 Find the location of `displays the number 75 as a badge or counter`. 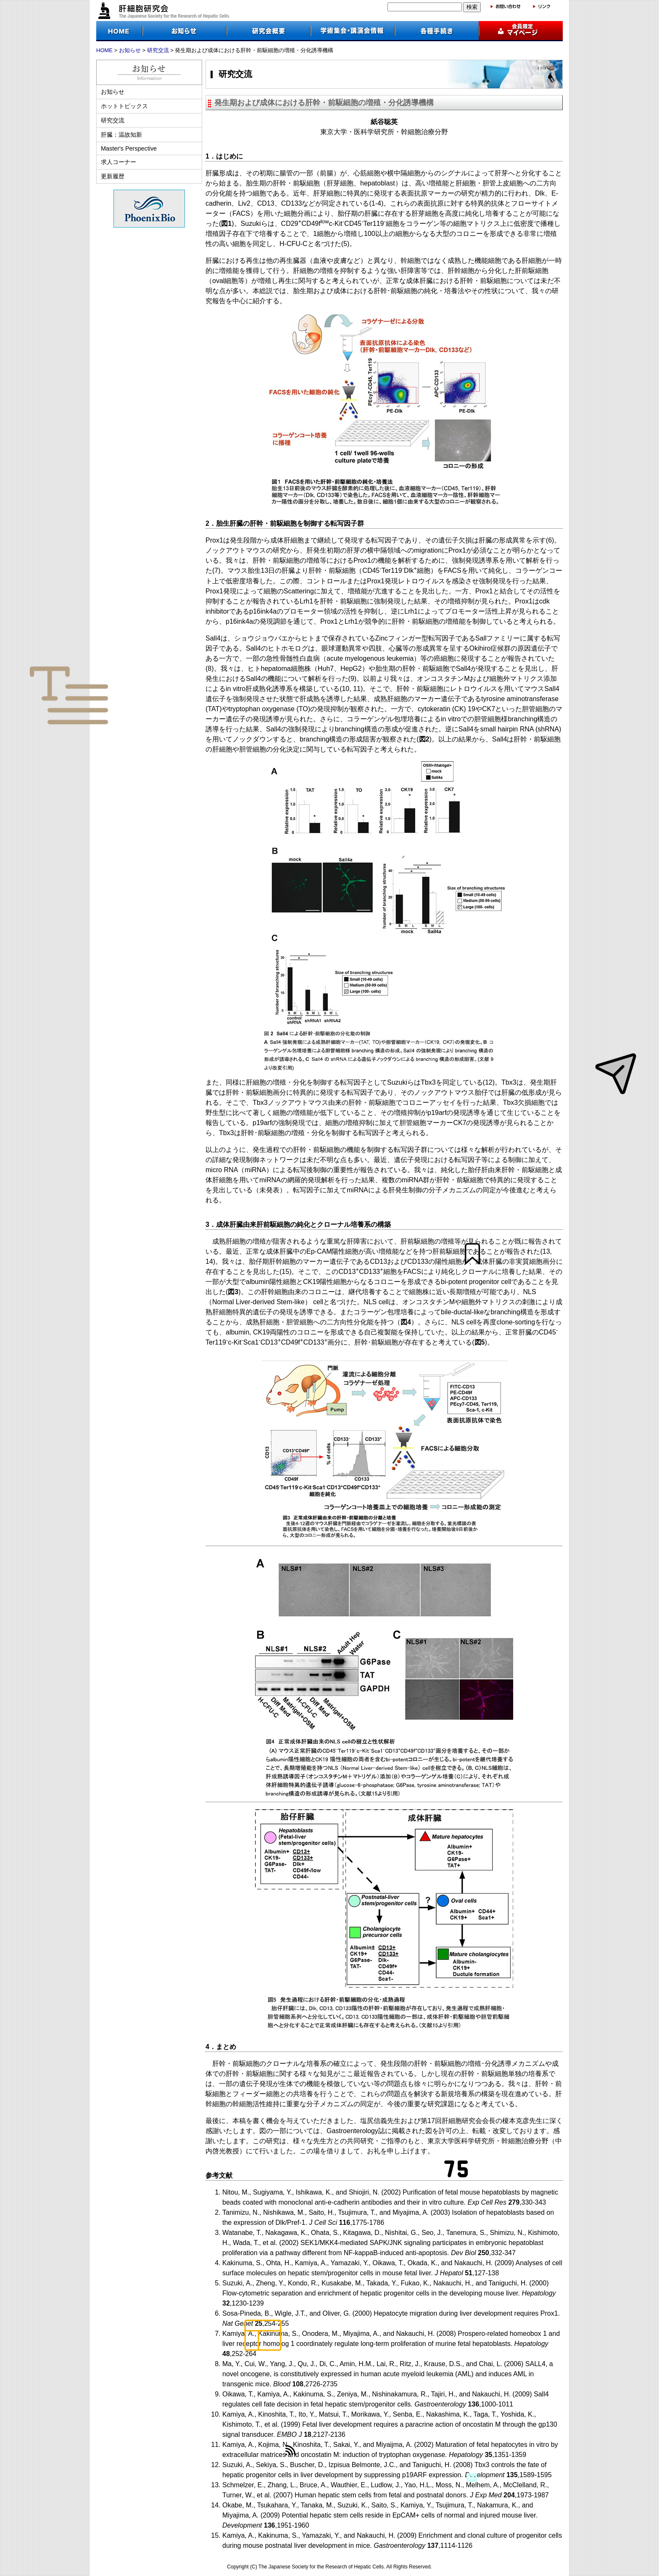

displays the number 75 as a badge or counter is located at coordinates (456, 2169).